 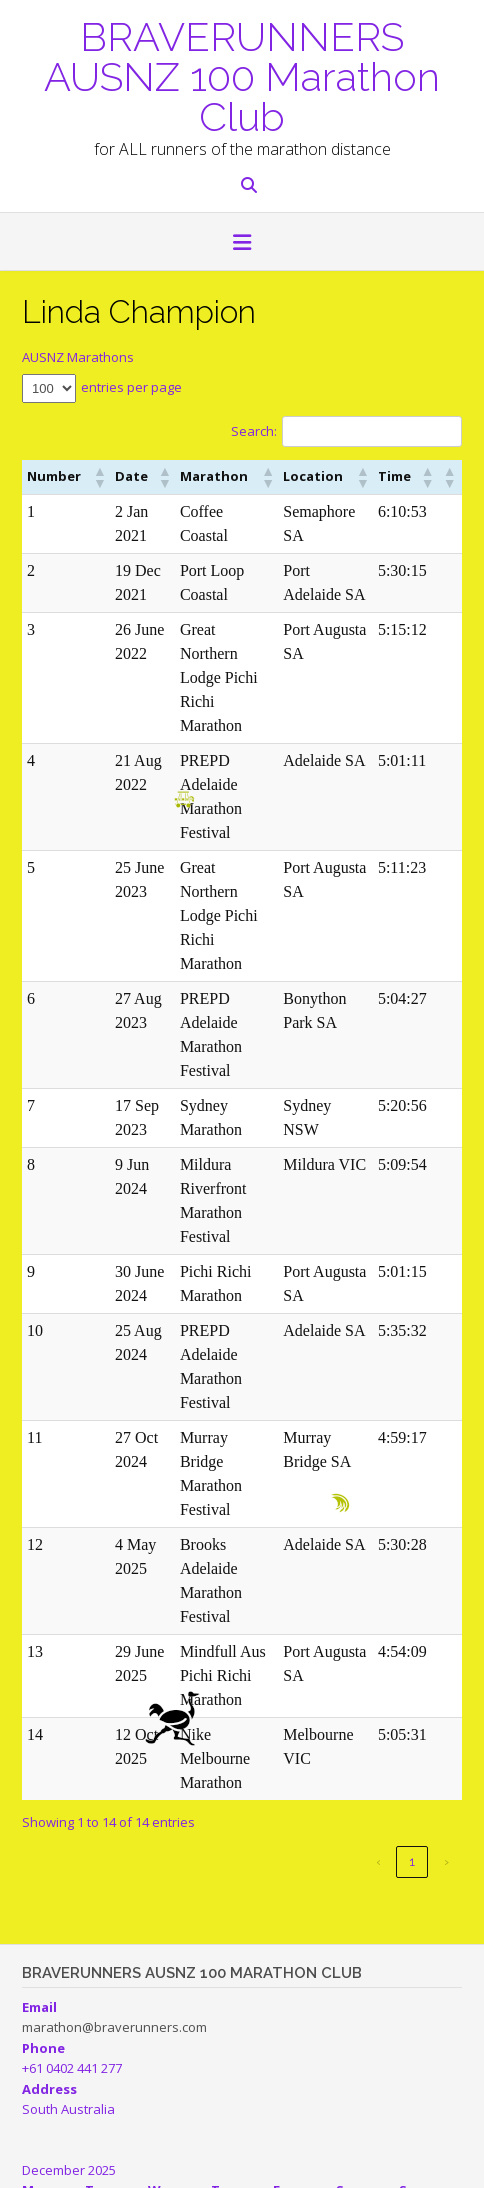 What do you see at coordinates (184, 799) in the screenshot?
I see `select siege ram unit in strategy game` at bounding box center [184, 799].